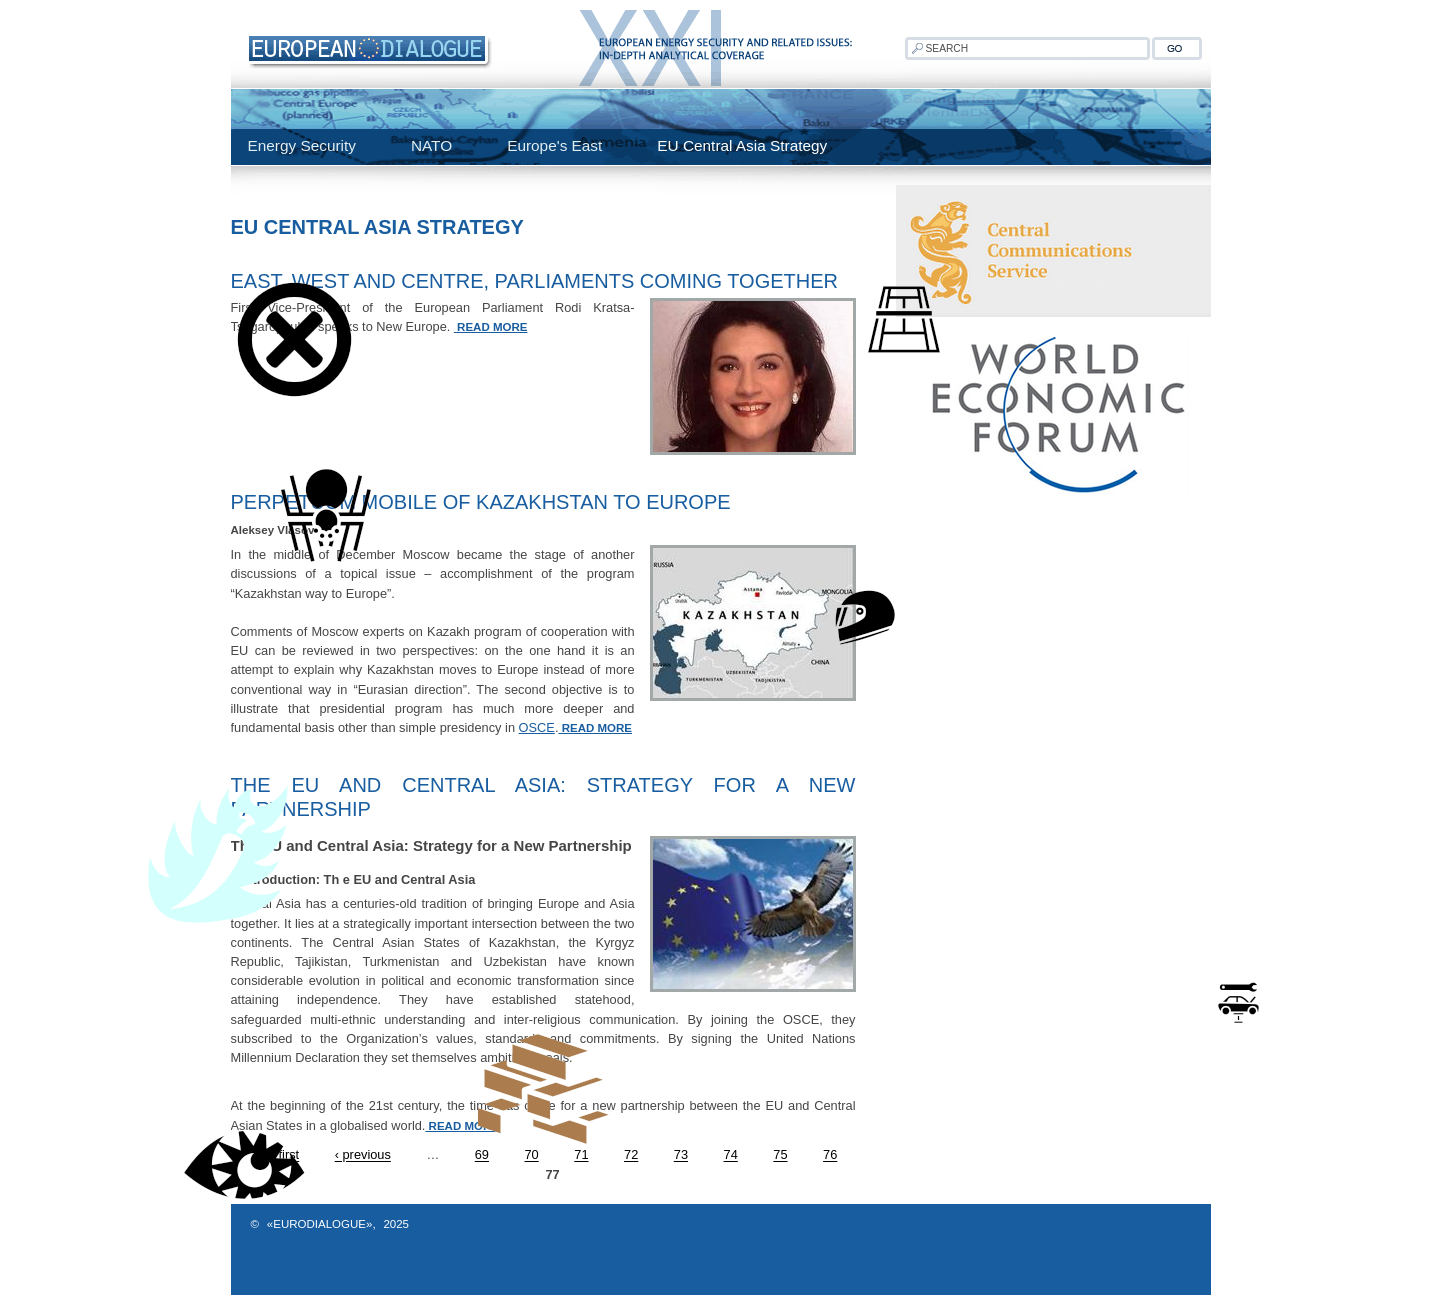  I want to click on cancel or close the current action, so click(294, 339).